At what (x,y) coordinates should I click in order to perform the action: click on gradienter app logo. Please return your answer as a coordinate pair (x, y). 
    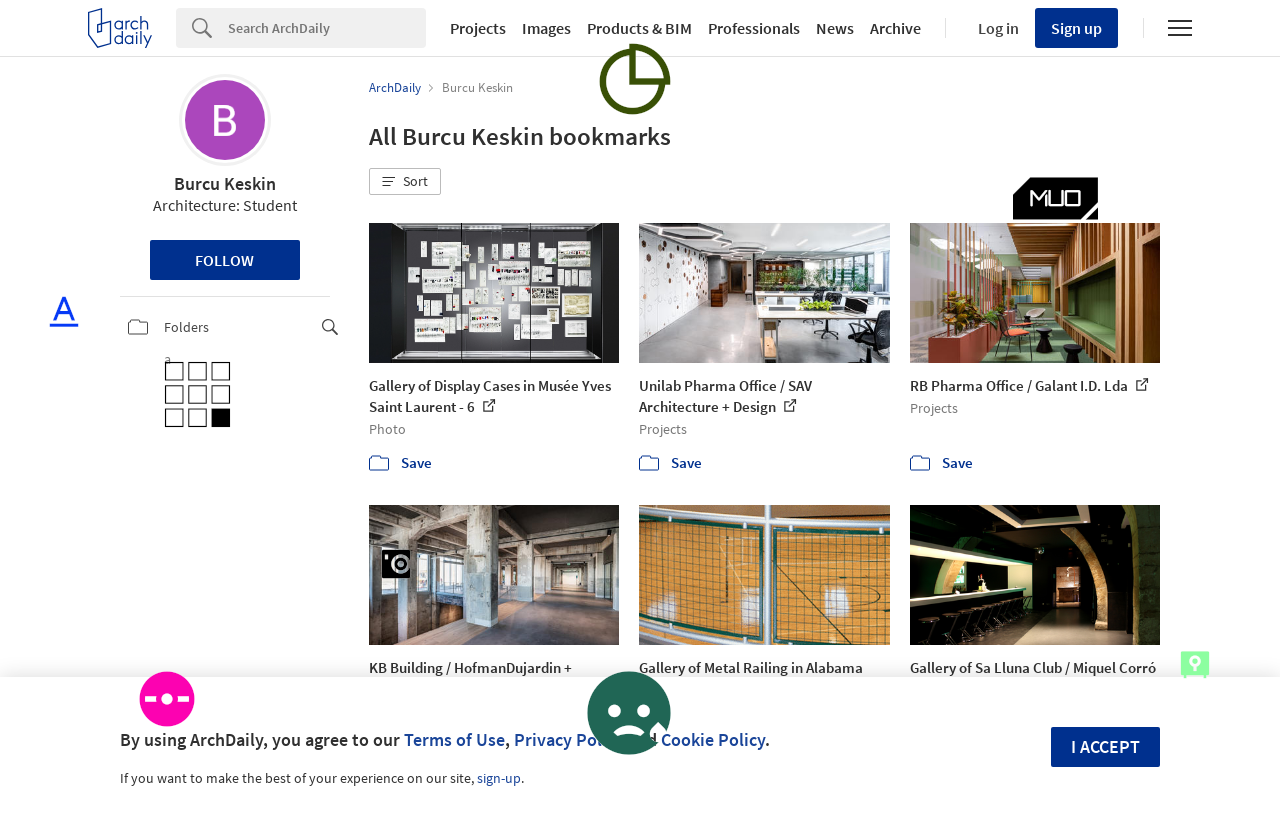
    Looking at the image, I should click on (167, 699).